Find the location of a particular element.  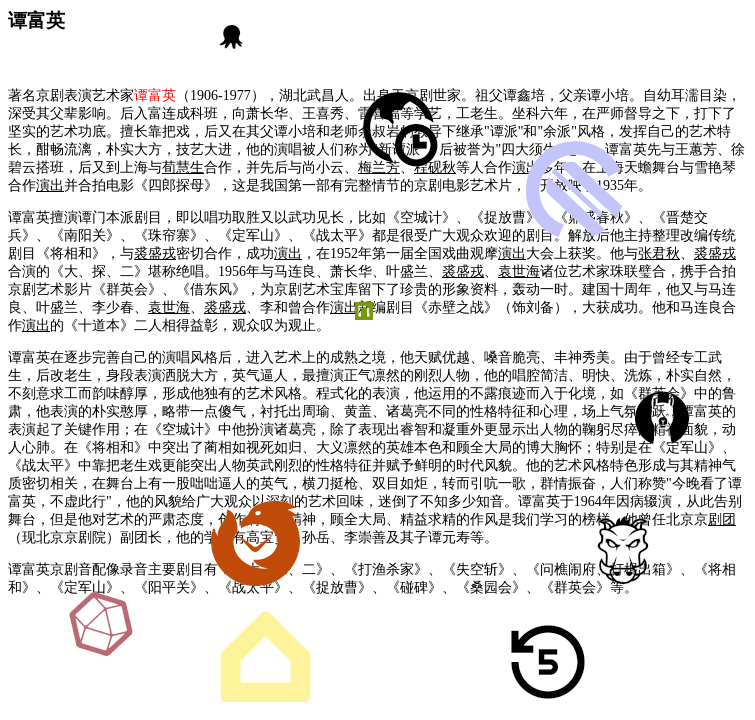

influxdb time-series database logo is located at coordinates (101, 624).